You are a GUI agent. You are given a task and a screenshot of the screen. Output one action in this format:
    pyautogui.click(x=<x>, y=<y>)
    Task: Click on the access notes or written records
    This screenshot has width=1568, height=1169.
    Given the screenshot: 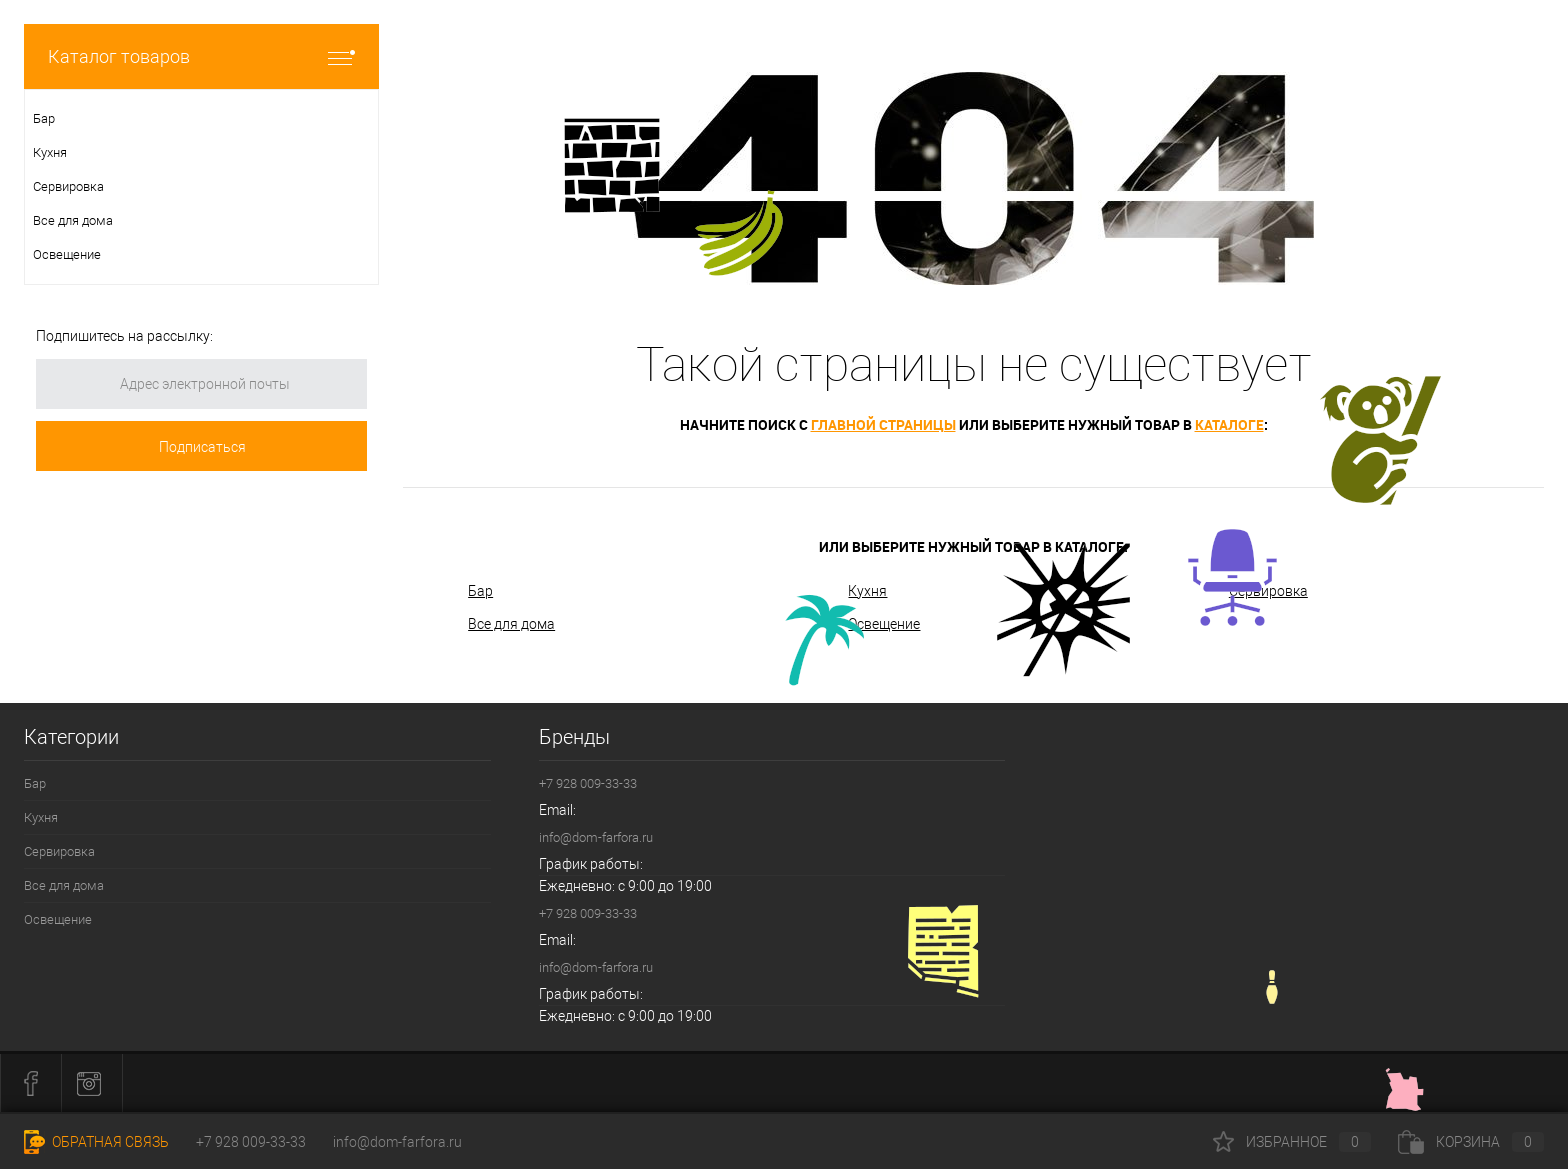 What is the action you would take?
    pyautogui.click(x=941, y=950)
    